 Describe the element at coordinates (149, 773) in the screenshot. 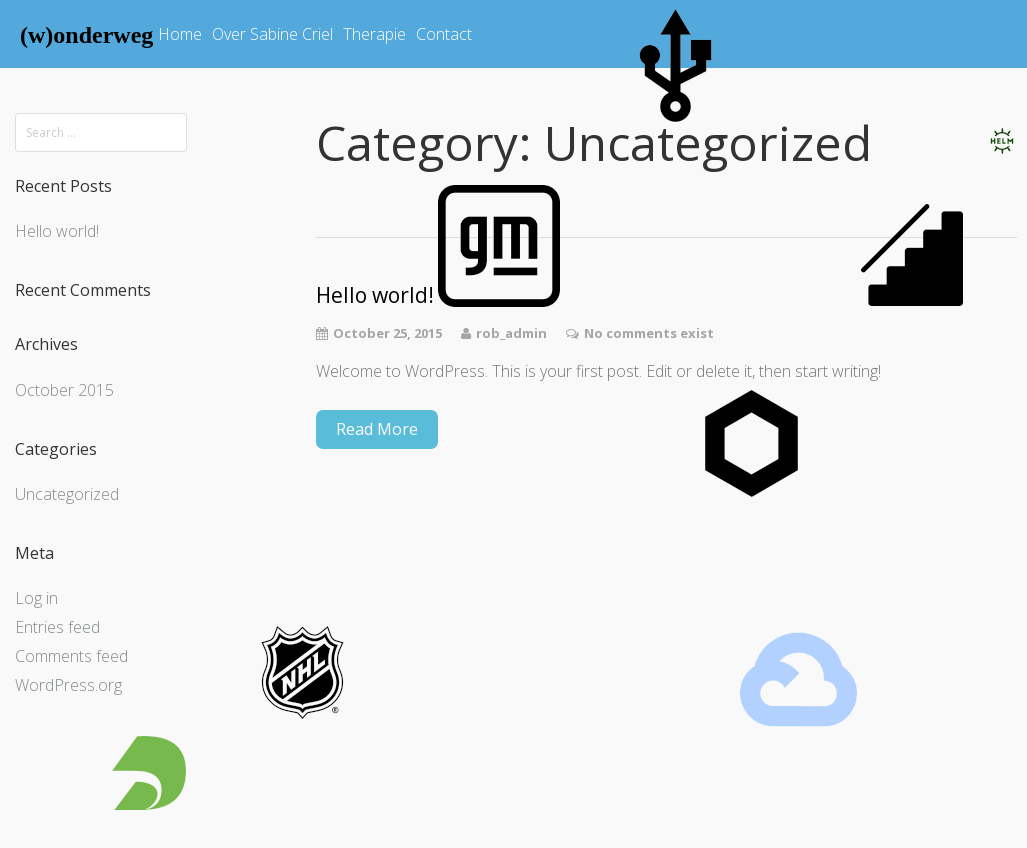

I see `open deepnote collaborative notebook` at that location.